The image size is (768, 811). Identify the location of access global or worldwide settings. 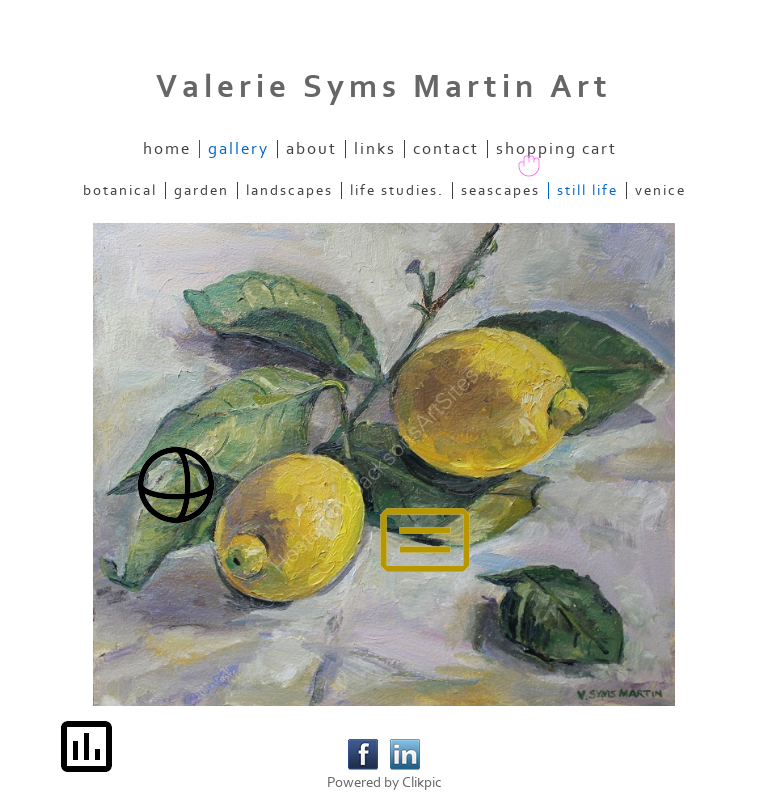
(176, 485).